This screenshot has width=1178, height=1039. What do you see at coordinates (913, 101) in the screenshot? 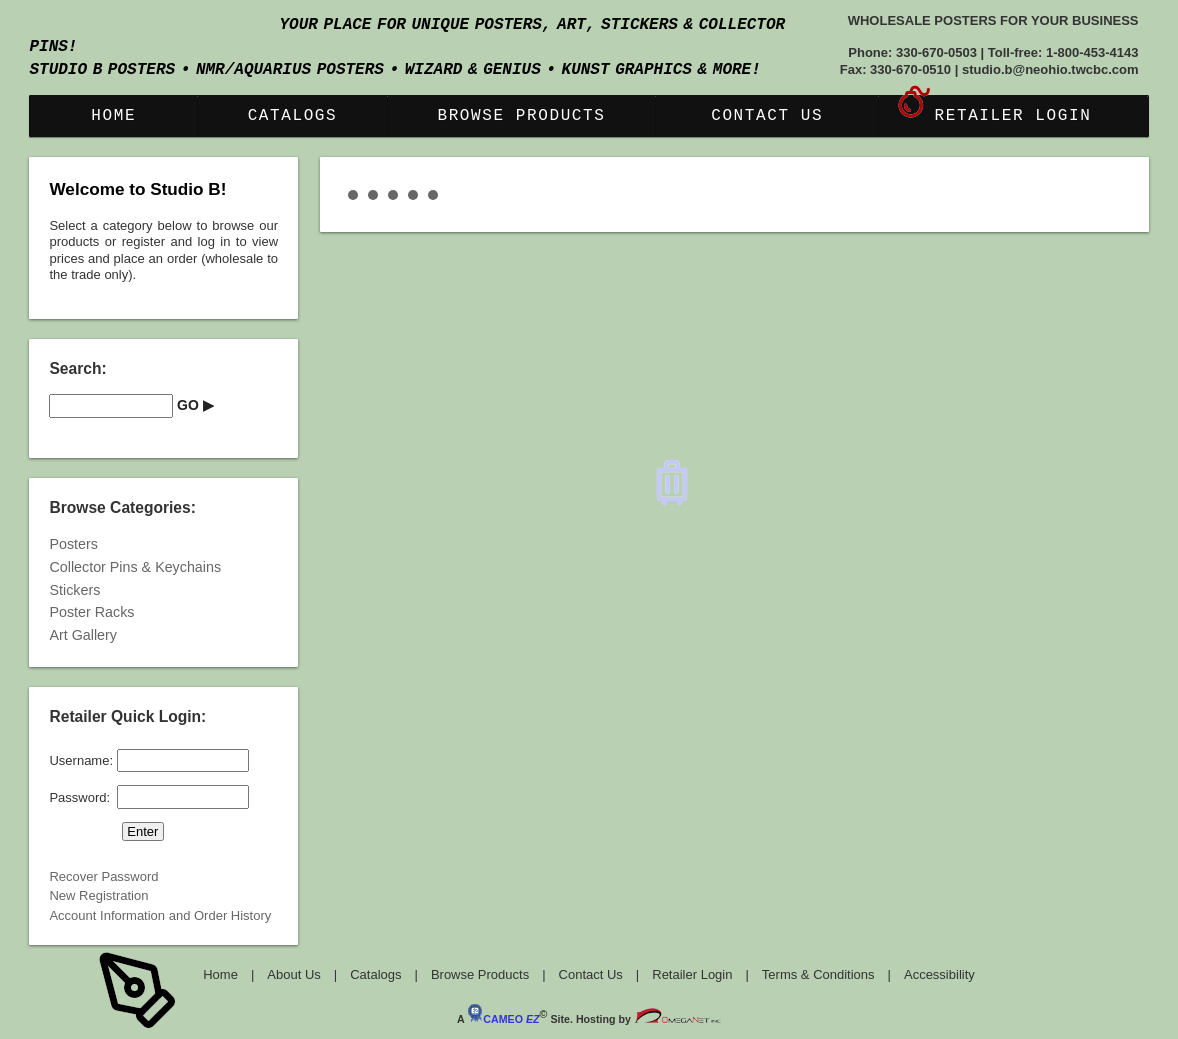
I see `indicates dangerous or destructive action` at bounding box center [913, 101].